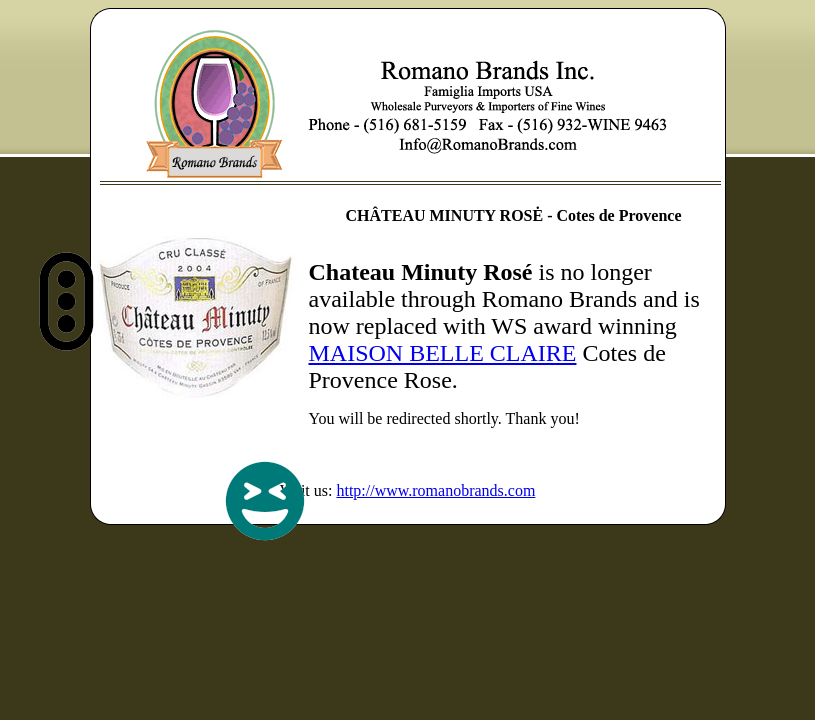 Image resolution: width=815 pixels, height=720 pixels. What do you see at coordinates (265, 501) in the screenshot?
I see `react with a laughing emoji` at bounding box center [265, 501].